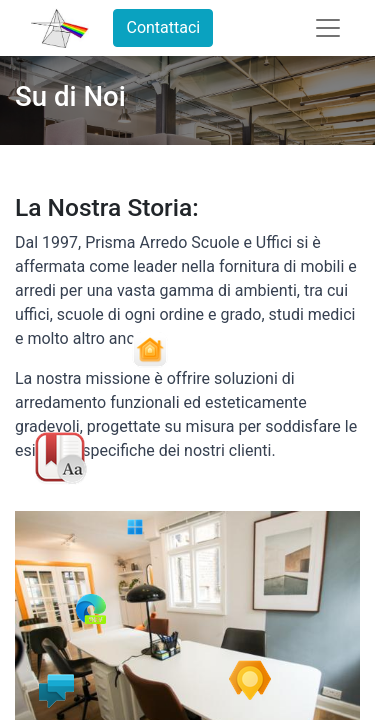 The height and width of the screenshot is (720, 375). What do you see at coordinates (250, 679) in the screenshot?
I see `open field service management app` at bounding box center [250, 679].